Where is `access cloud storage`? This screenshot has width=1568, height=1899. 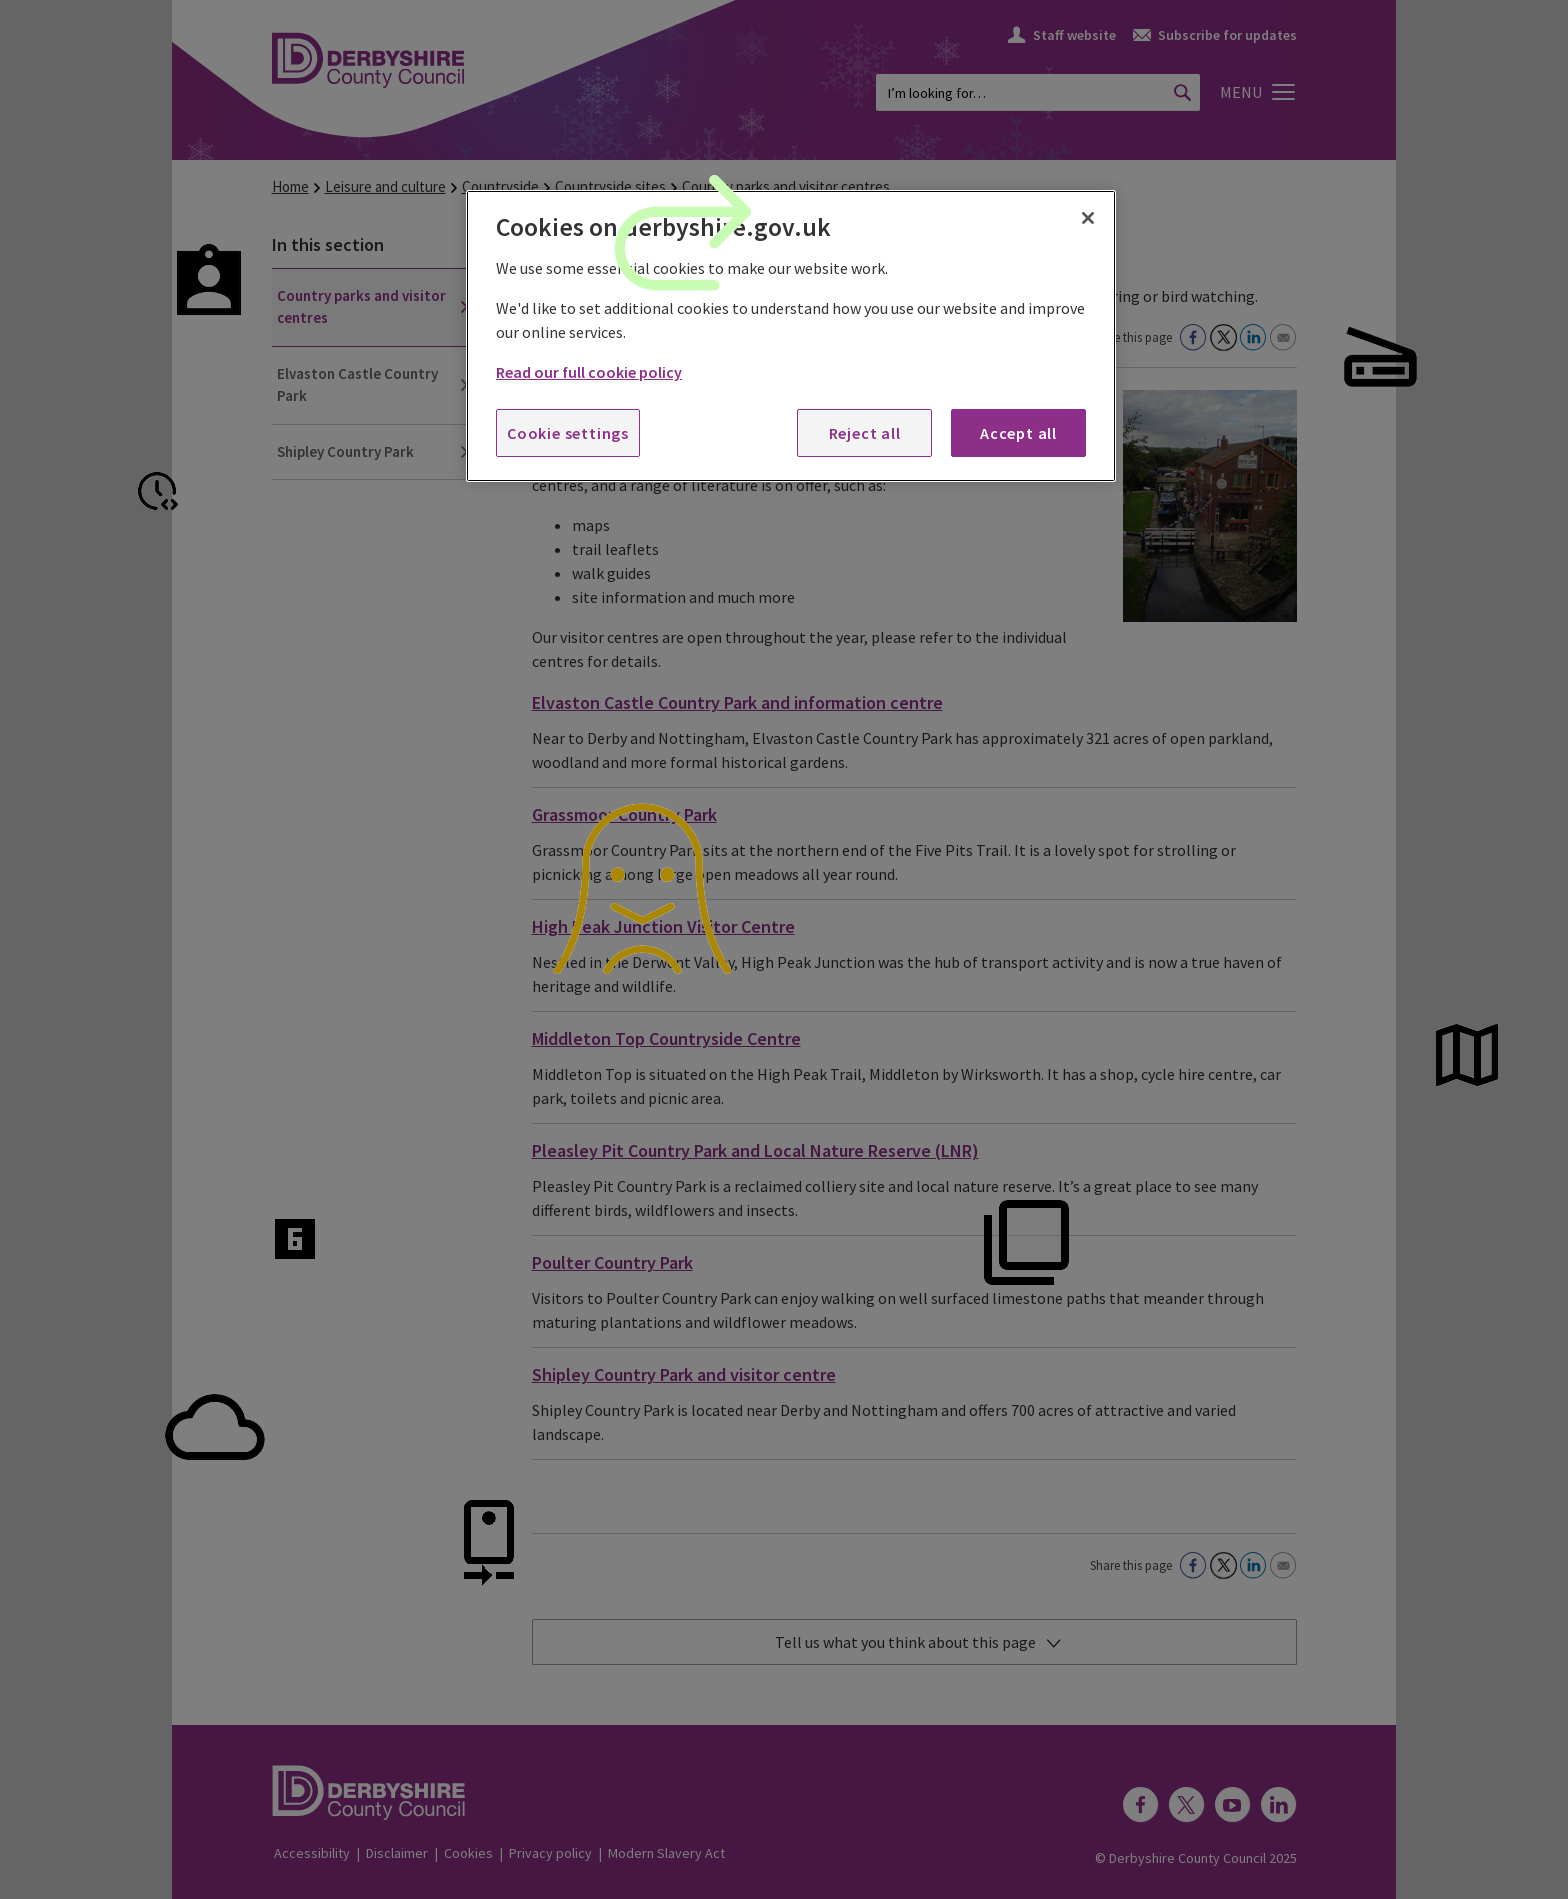
access cloud storage is located at coordinates (215, 1427).